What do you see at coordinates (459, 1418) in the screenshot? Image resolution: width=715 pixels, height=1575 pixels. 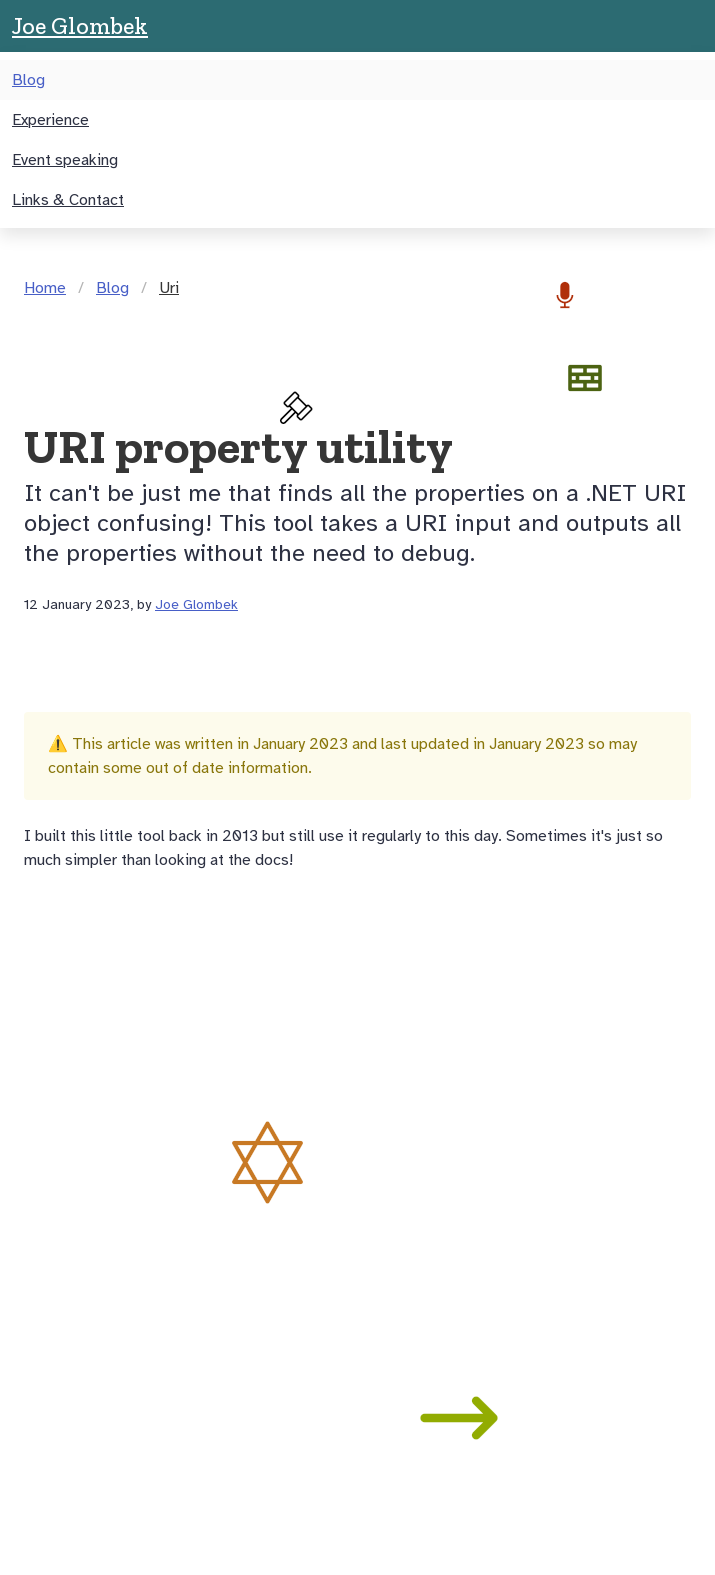 I see `proceed to the next step` at bounding box center [459, 1418].